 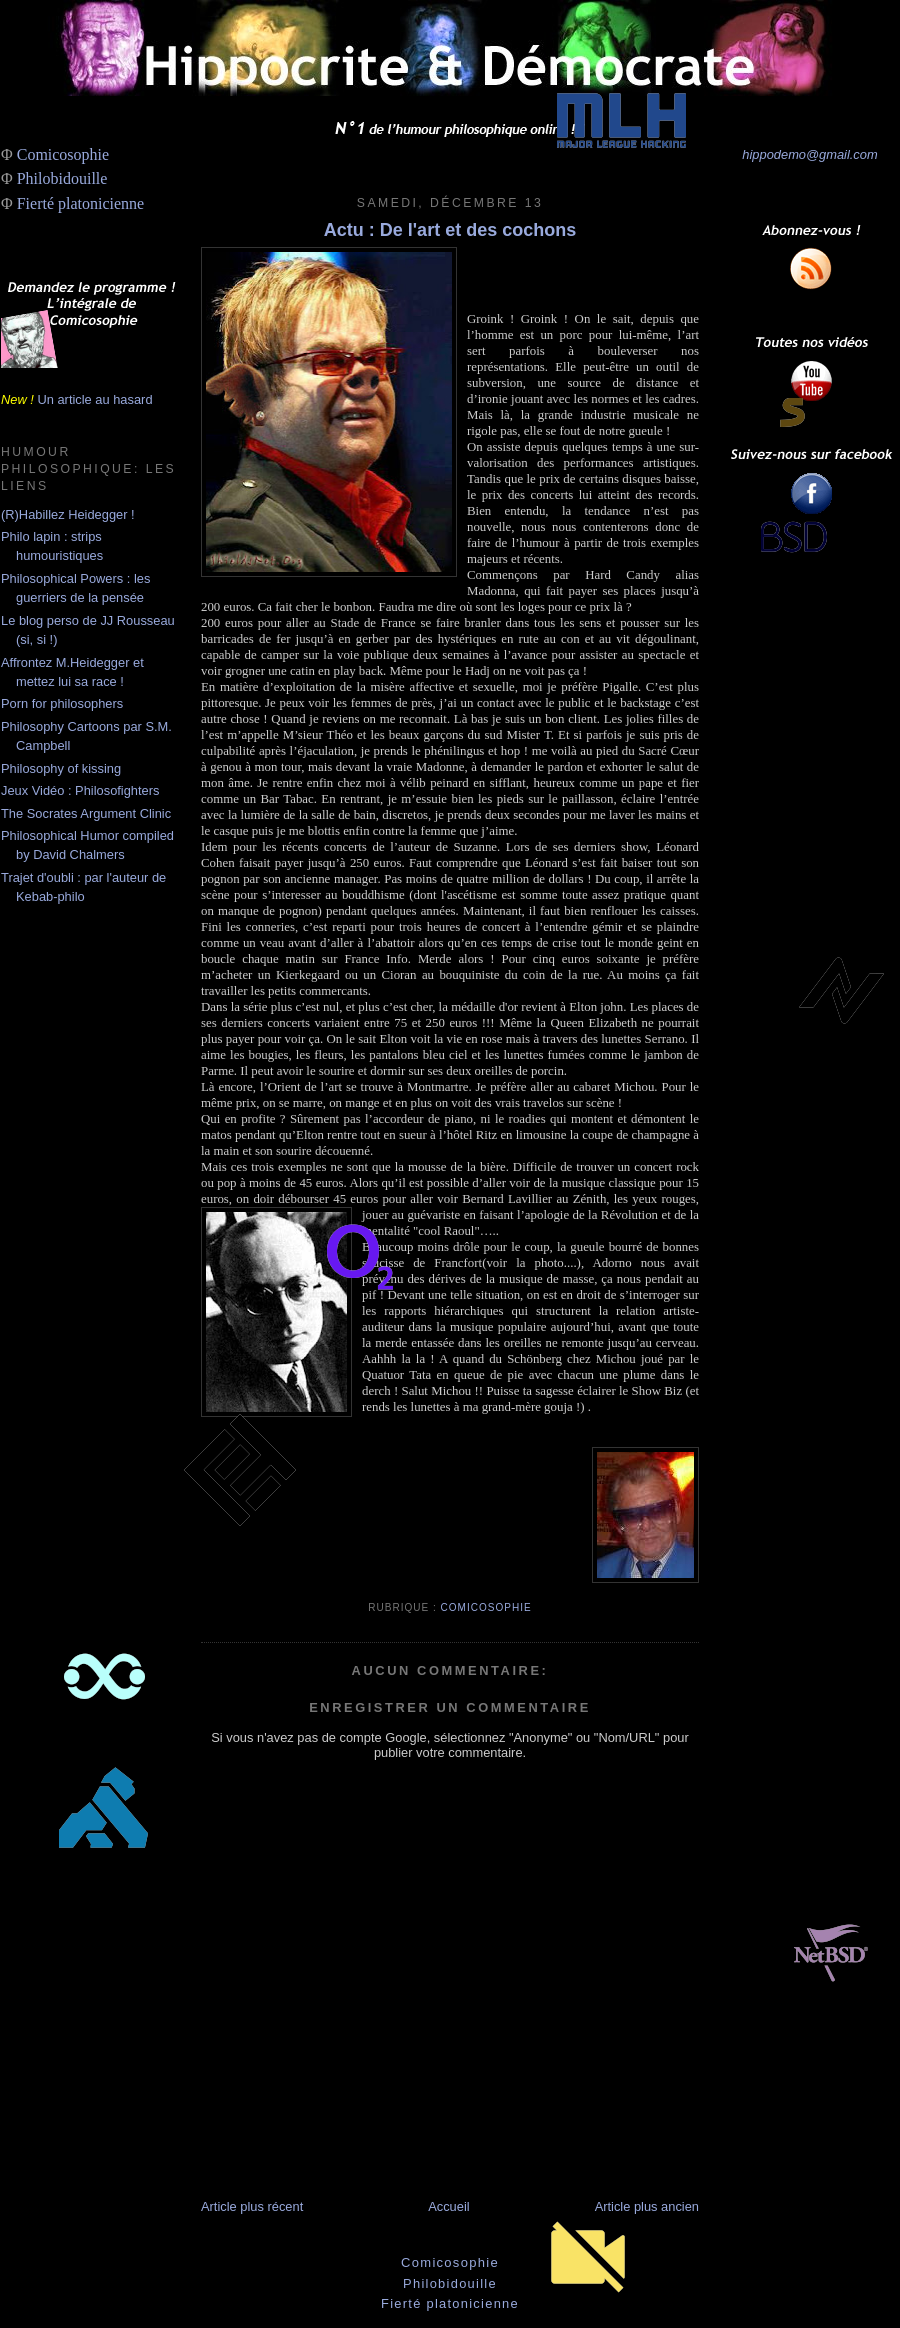 I want to click on O2 telecommunications brand logo, so click(x=360, y=1257).